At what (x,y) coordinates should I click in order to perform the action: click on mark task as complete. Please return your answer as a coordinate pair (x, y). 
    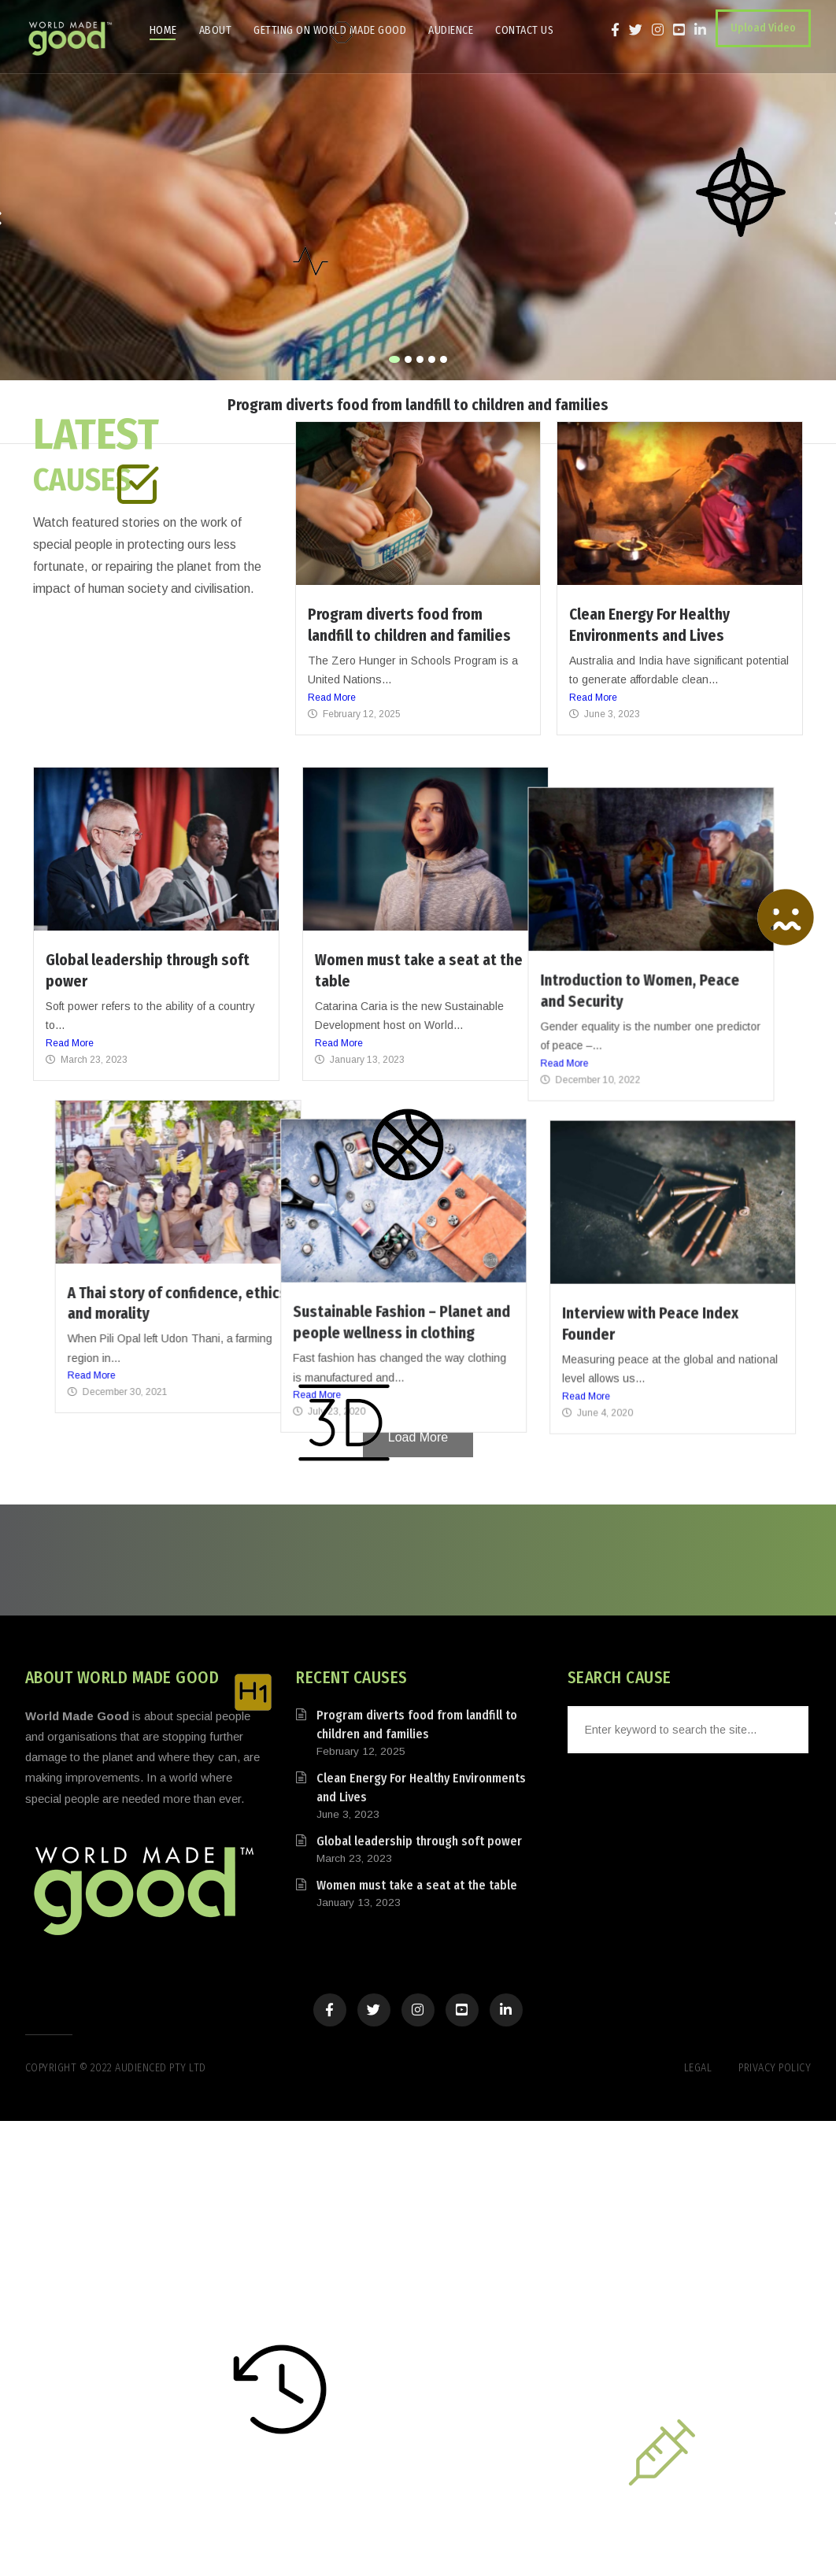
    Looking at the image, I should click on (137, 484).